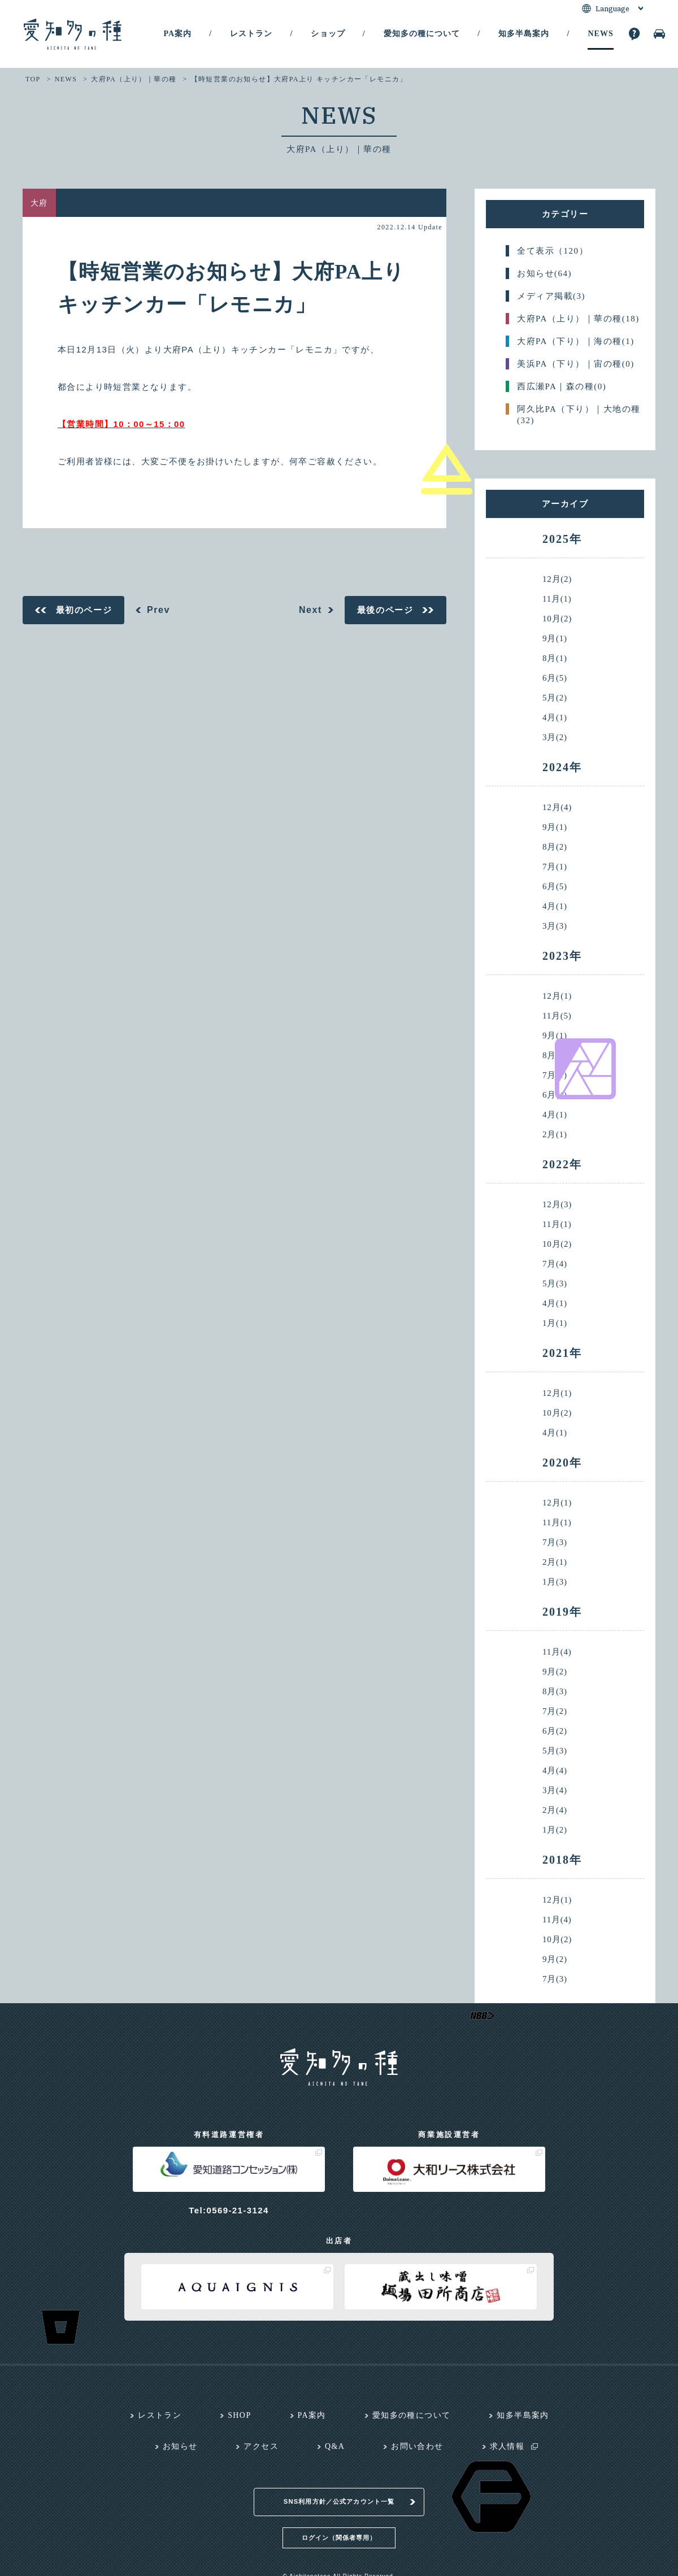 This screenshot has width=678, height=2576. Describe the element at coordinates (491, 2496) in the screenshot. I see `open floorp browser` at that location.